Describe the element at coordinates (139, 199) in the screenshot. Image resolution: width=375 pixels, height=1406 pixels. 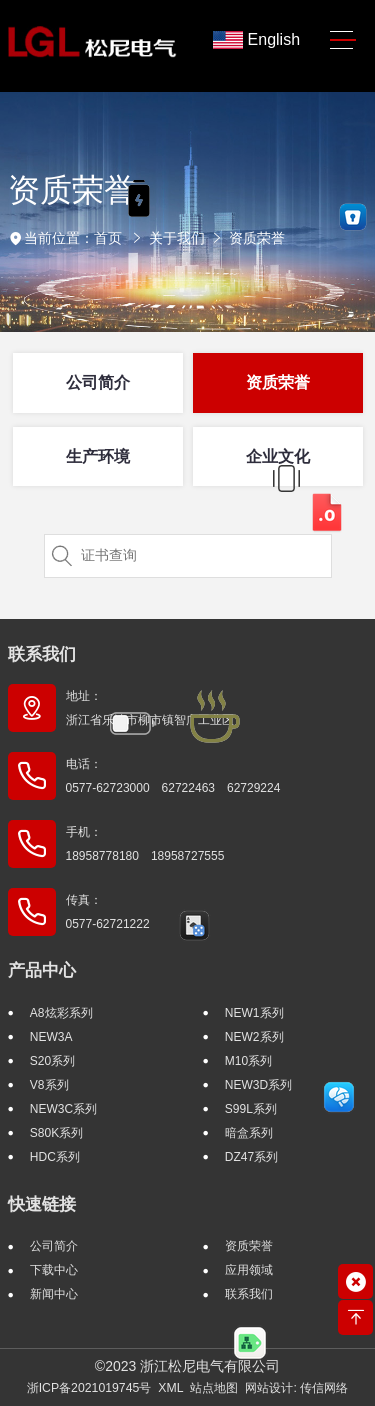
I see `indicates device is currently charging` at that location.